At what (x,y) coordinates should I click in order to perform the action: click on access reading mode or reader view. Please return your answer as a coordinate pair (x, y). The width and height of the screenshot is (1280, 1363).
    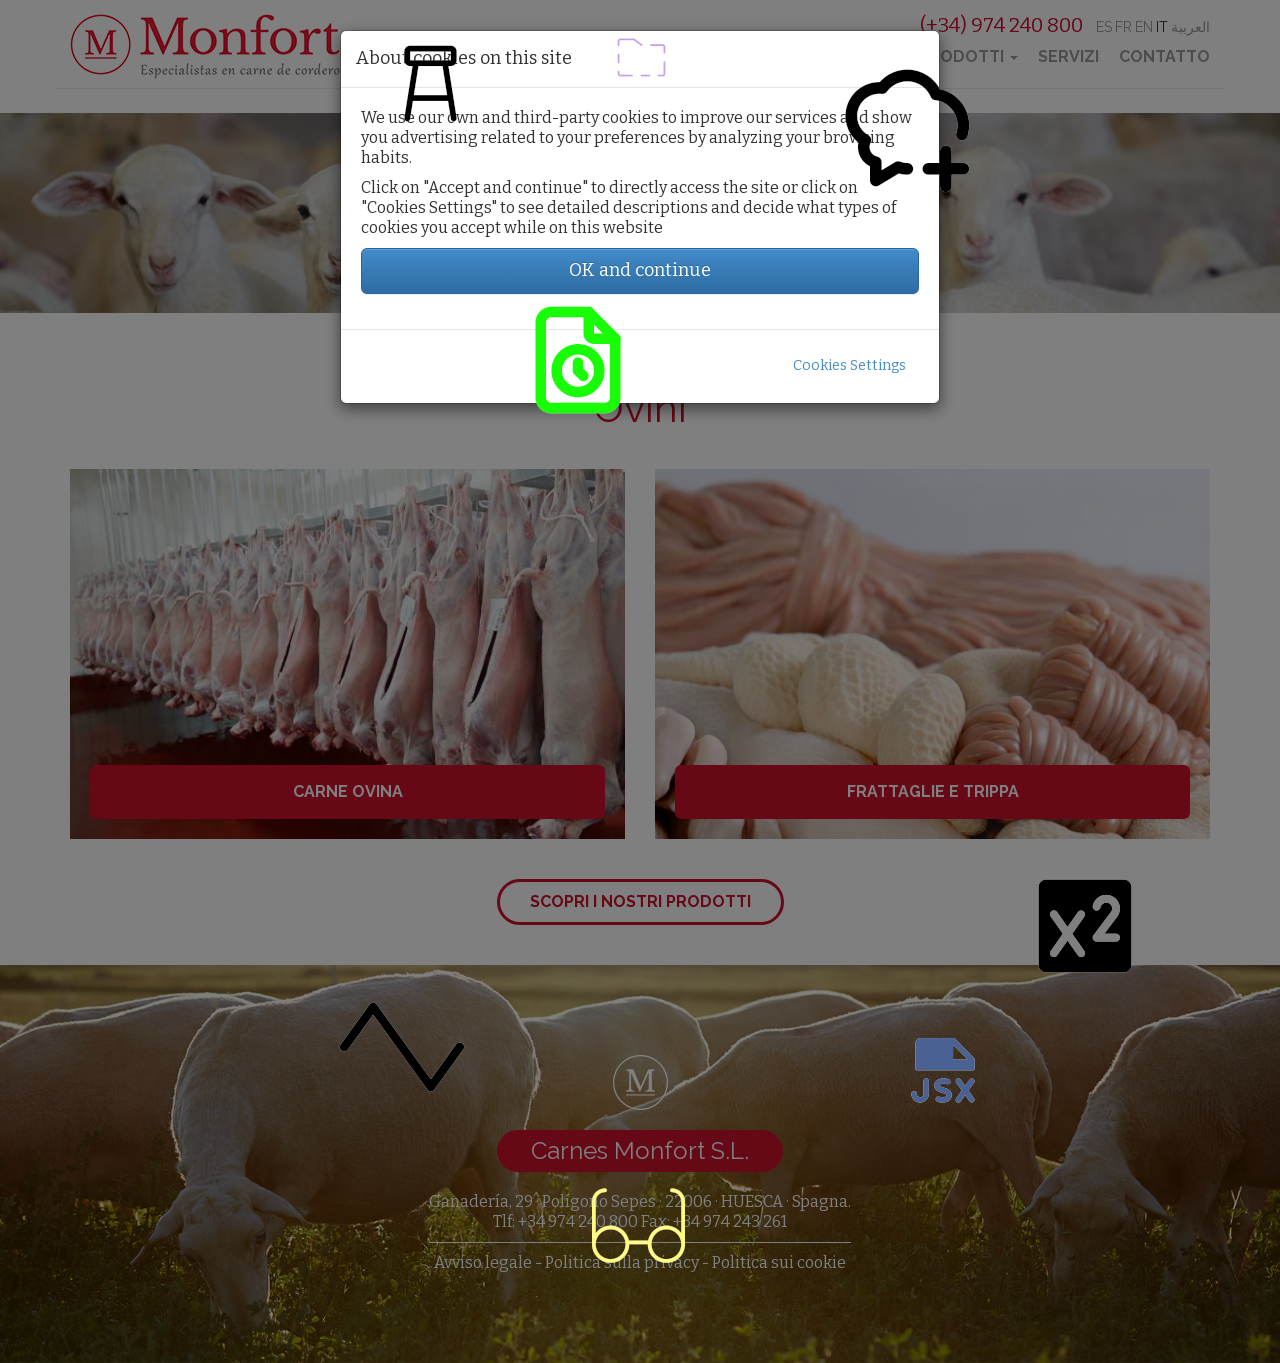
    Looking at the image, I should click on (638, 1227).